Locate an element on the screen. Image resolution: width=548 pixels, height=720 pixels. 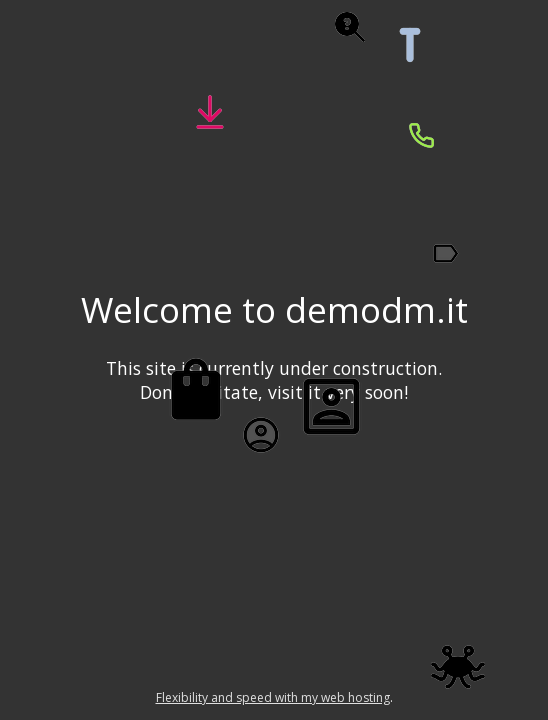
access your account or profile settings is located at coordinates (261, 435).